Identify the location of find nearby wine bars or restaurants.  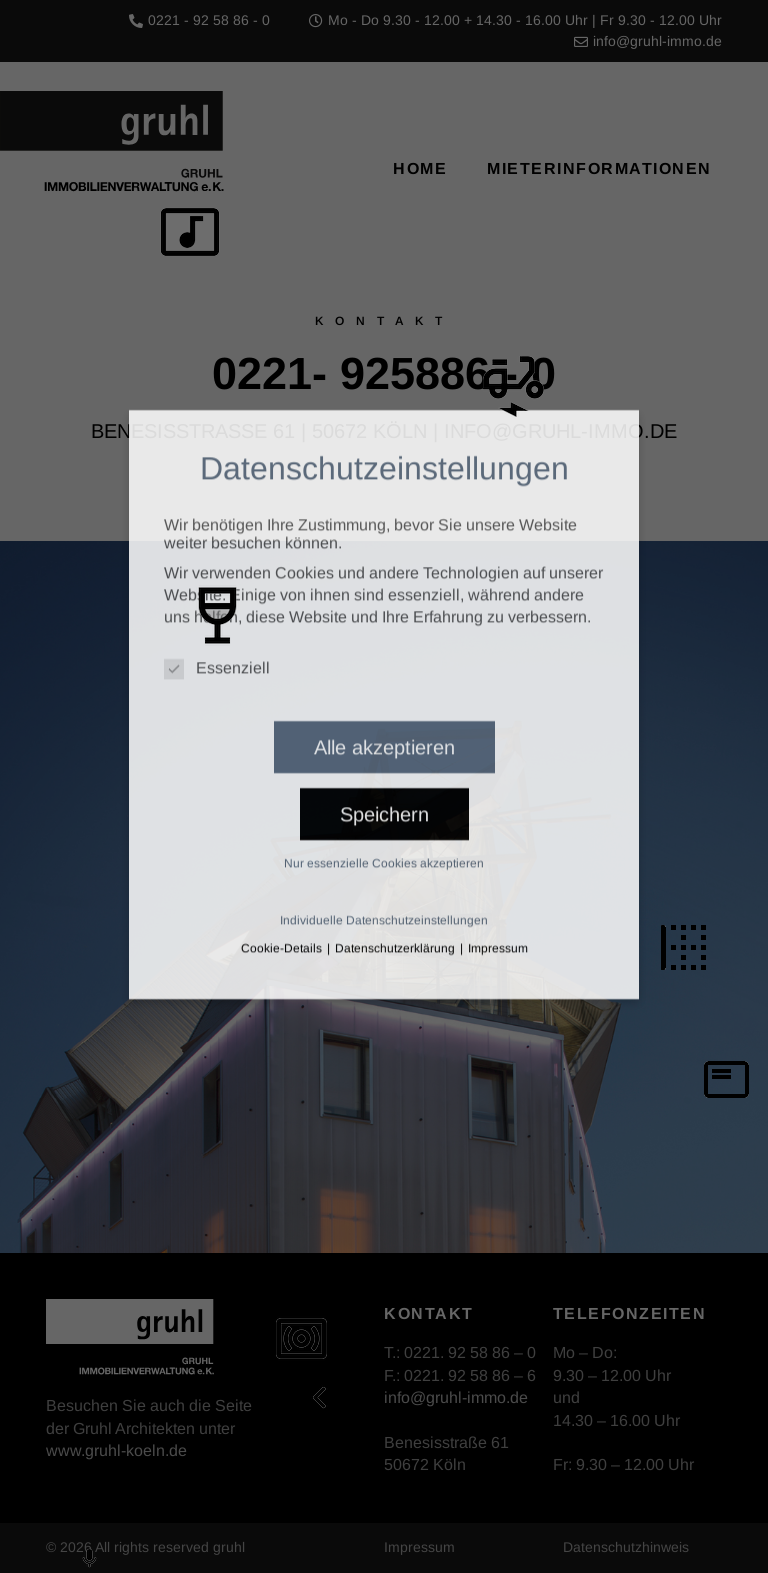
(217, 615).